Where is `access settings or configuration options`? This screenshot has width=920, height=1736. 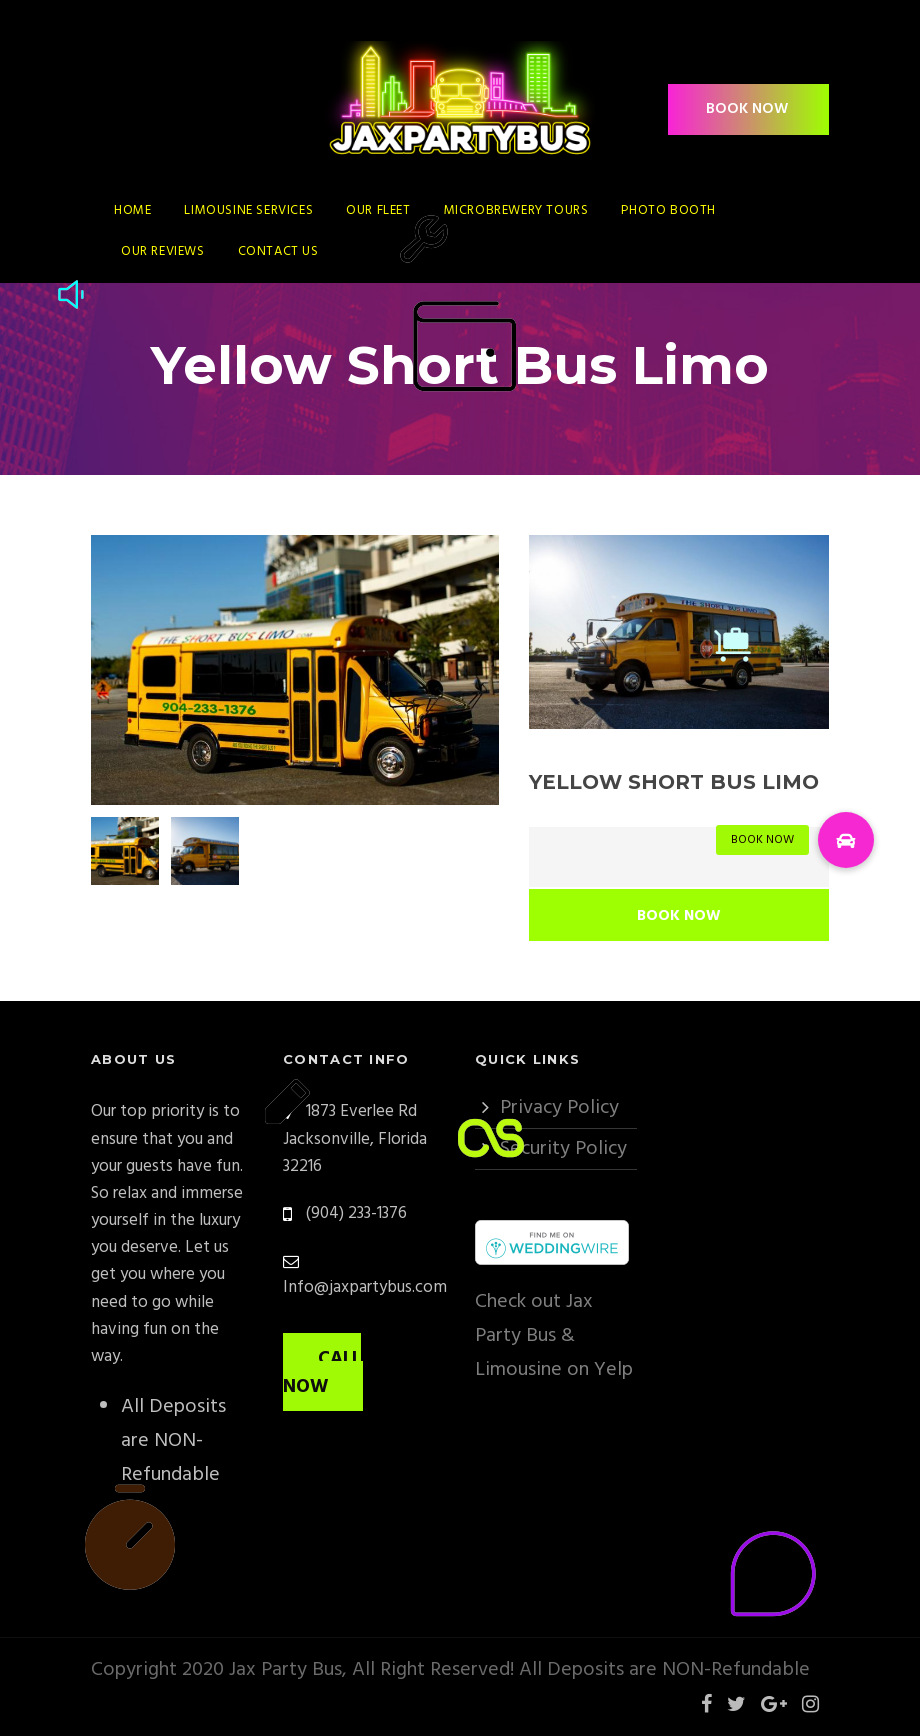
access settings or configuration options is located at coordinates (424, 239).